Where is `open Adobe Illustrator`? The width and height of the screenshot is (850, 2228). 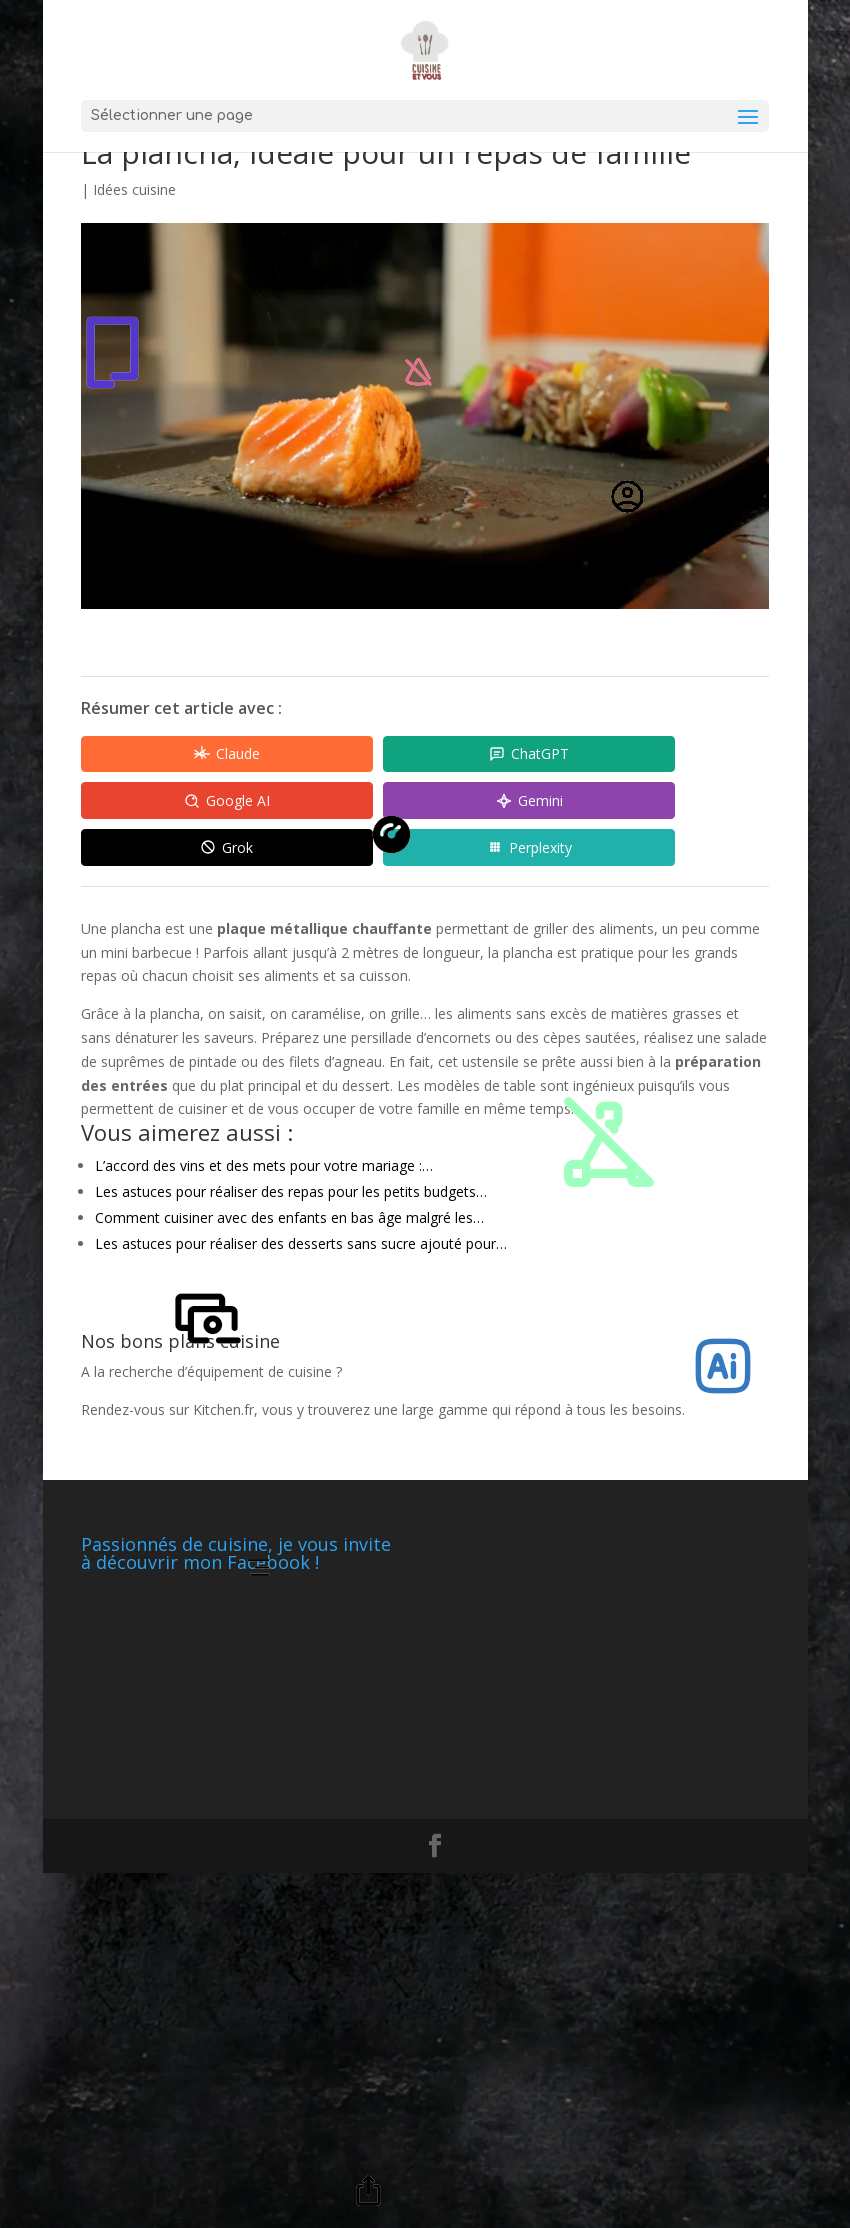
open Adobe Illustrator is located at coordinates (723, 1366).